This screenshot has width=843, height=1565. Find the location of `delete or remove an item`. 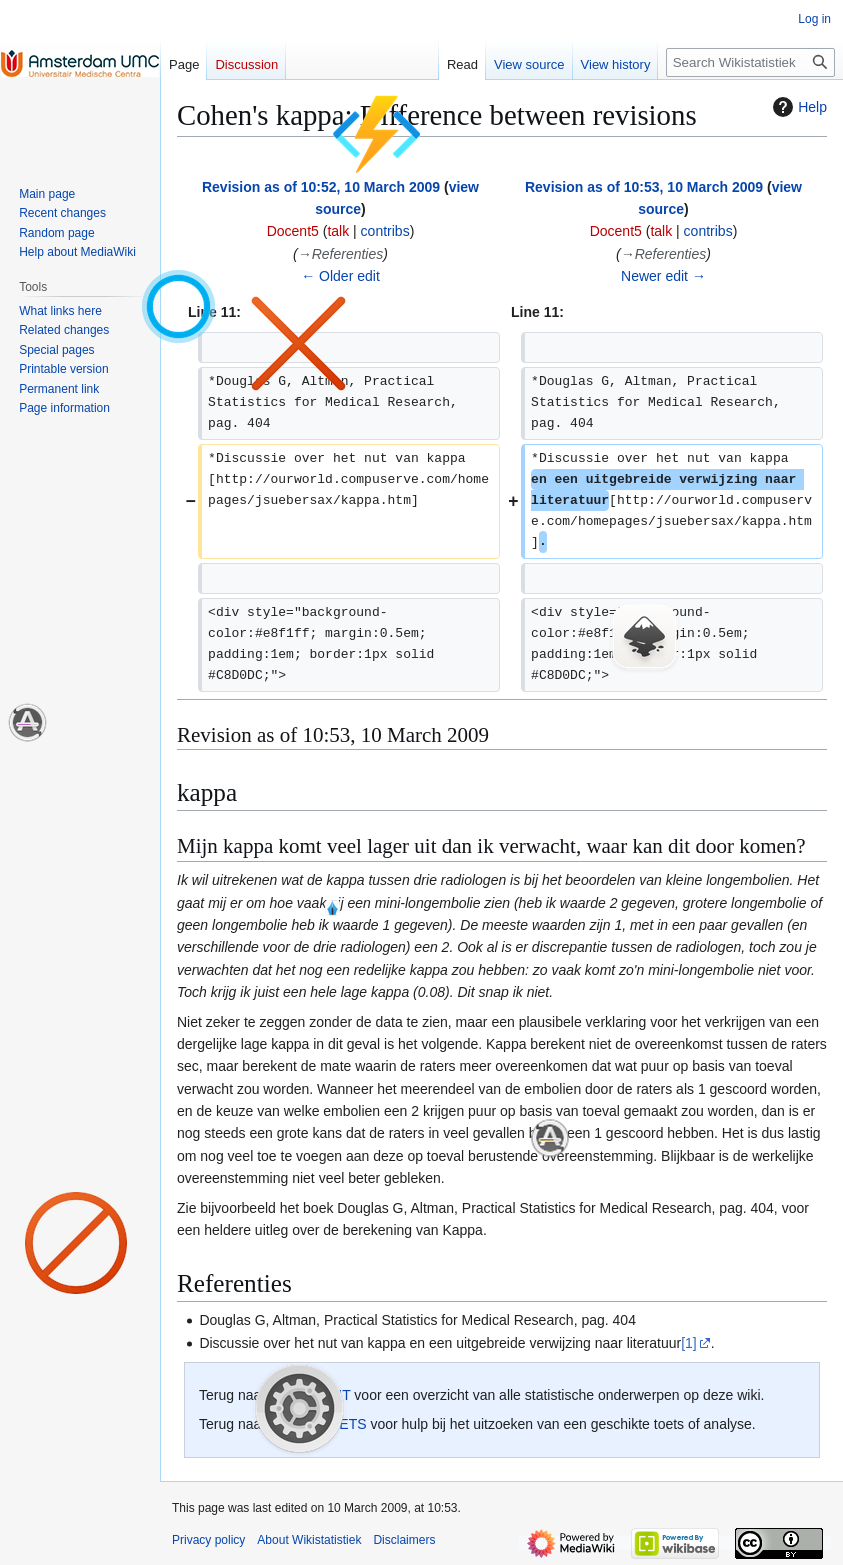

delete or remove an item is located at coordinates (298, 343).